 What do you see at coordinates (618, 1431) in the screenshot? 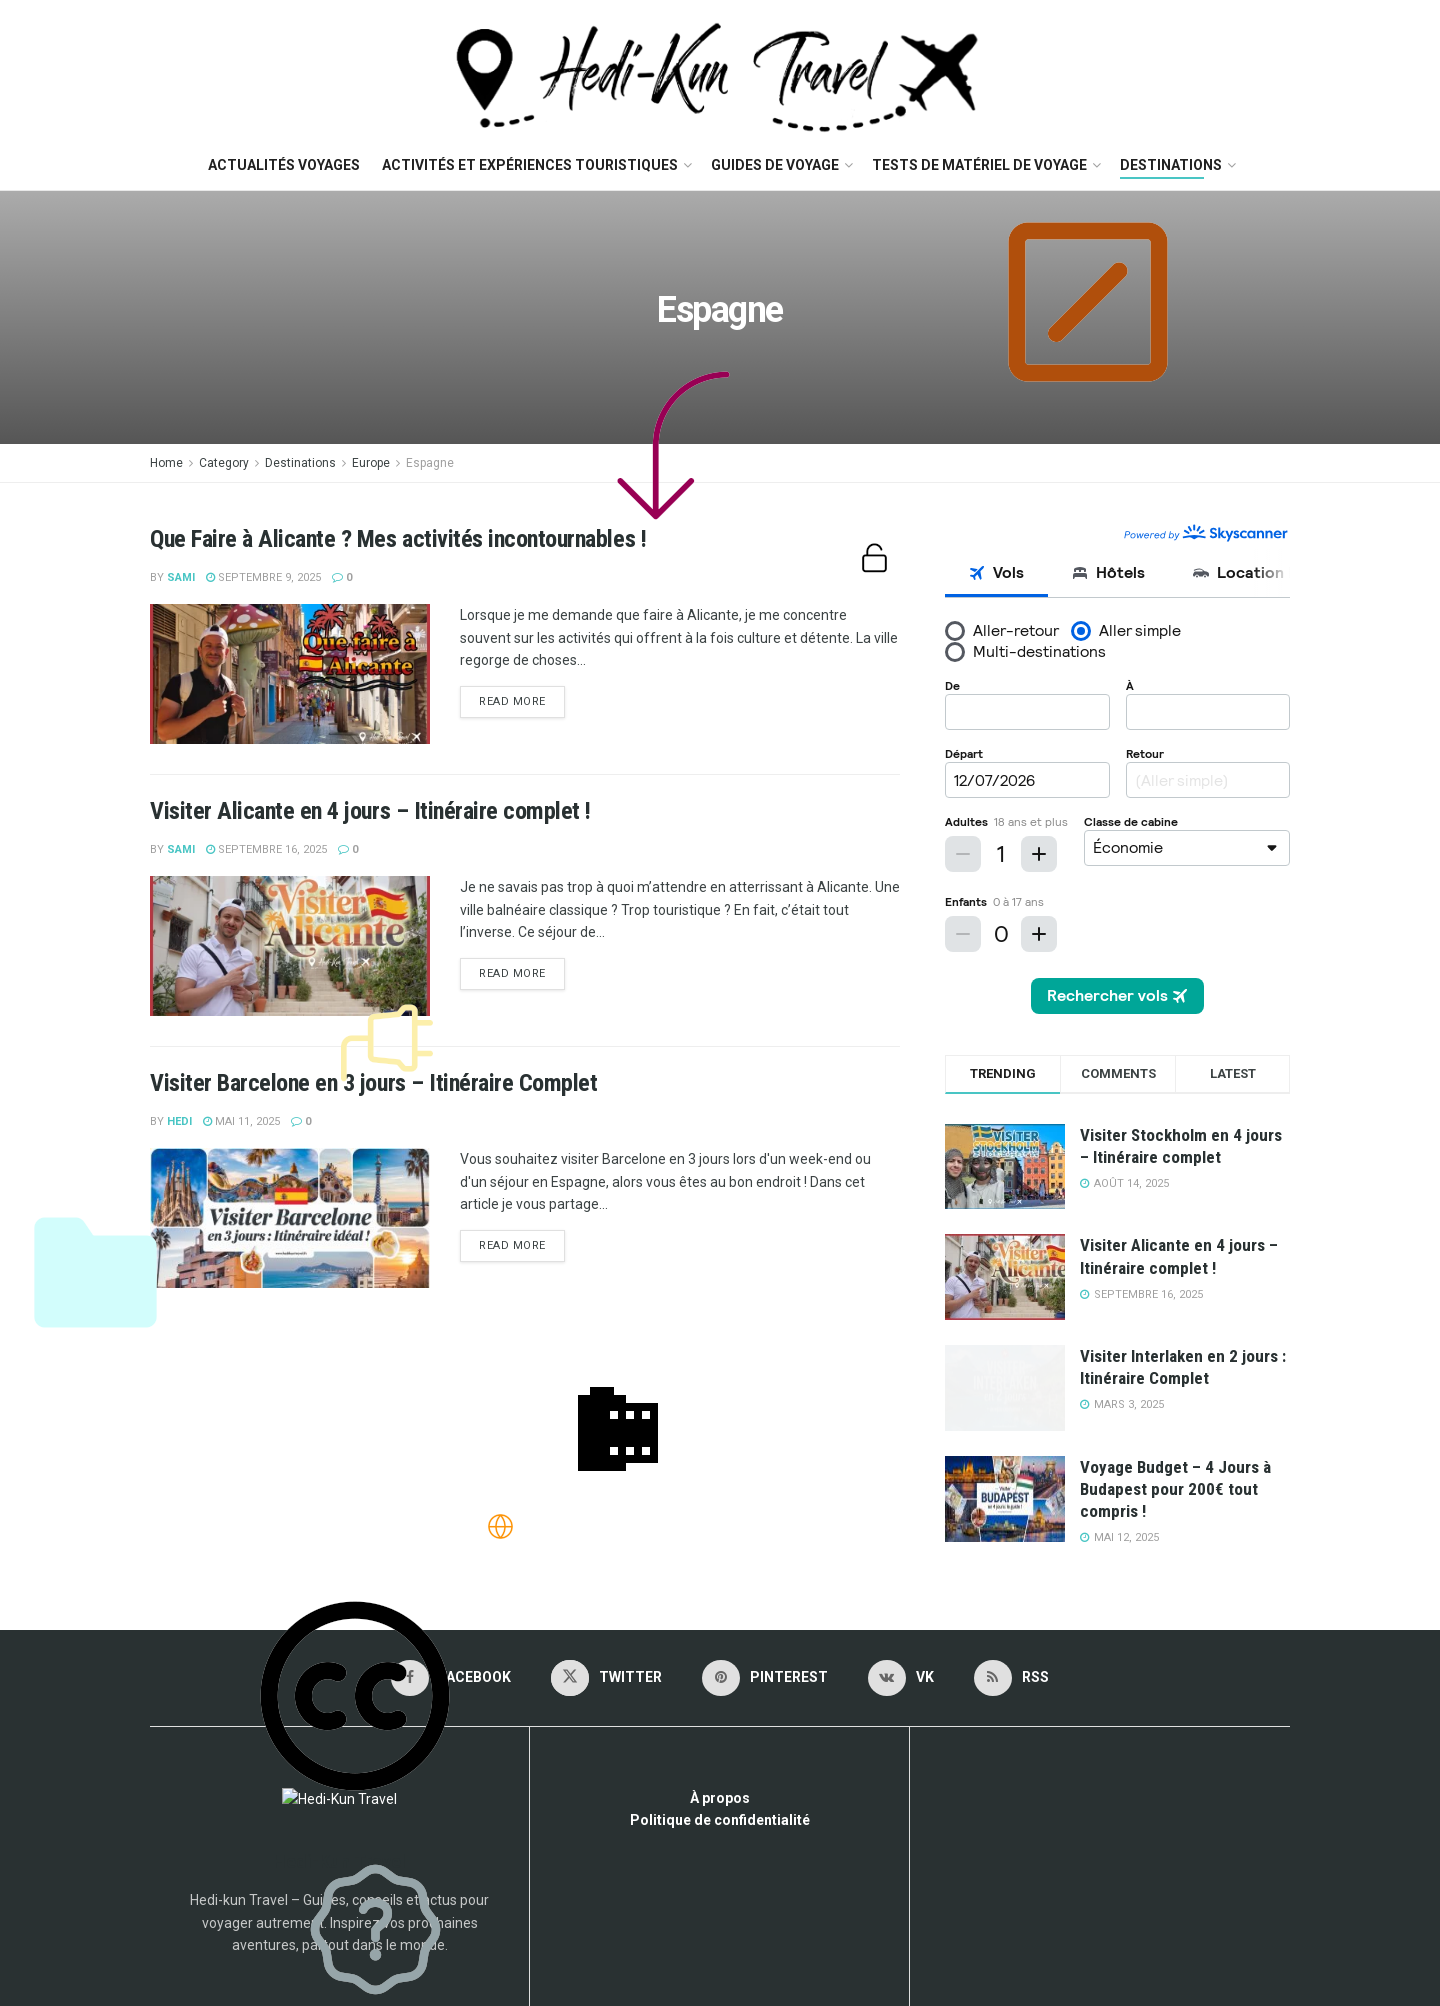
I see `access camera roll or photo gallery` at bounding box center [618, 1431].